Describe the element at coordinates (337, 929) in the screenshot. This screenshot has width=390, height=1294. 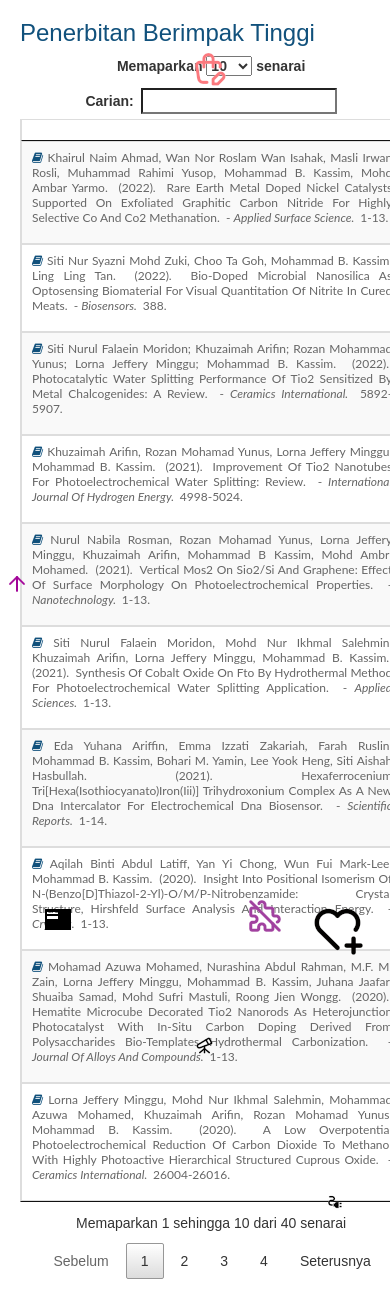
I see `add to favorites` at that location.